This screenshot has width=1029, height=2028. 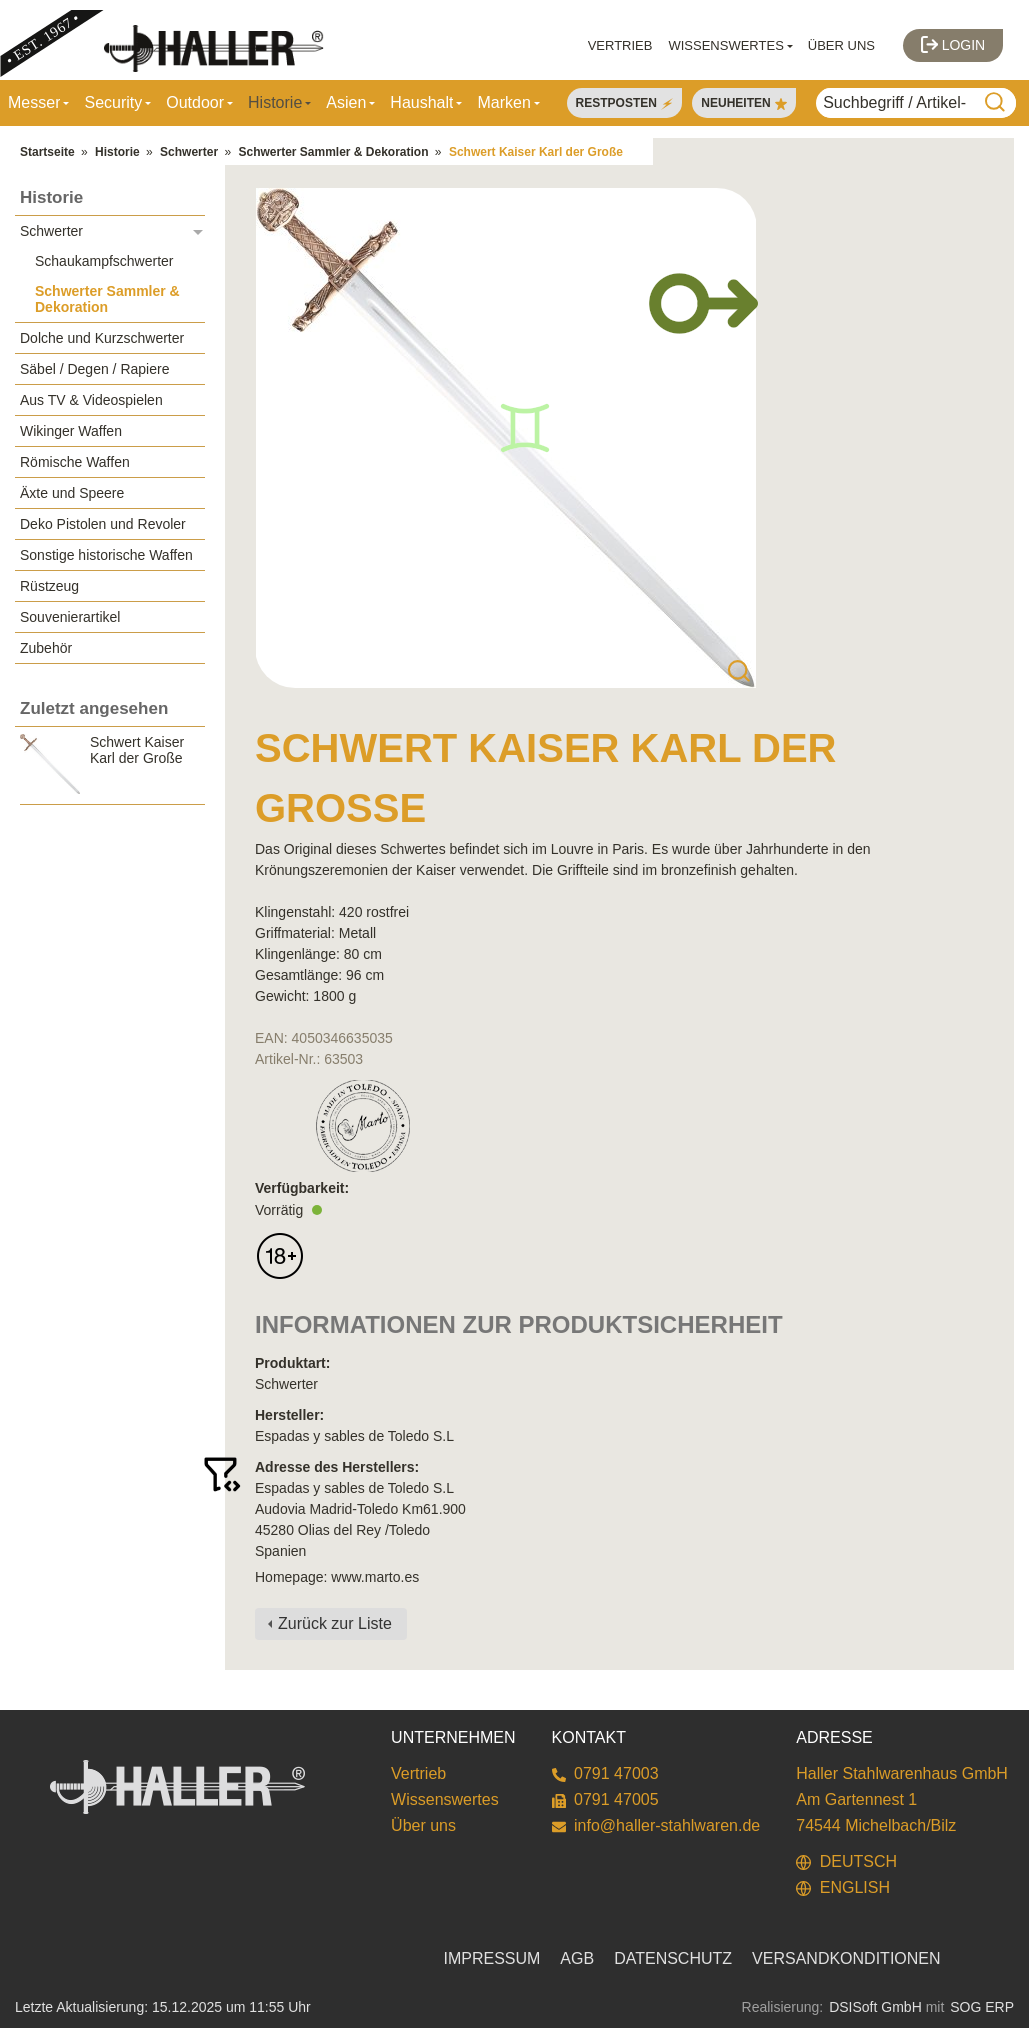 What do you see at coordinates (220, 1473) in the screenshot?
I see `filter results using code or custom query` at bounding box center [220, 1473].